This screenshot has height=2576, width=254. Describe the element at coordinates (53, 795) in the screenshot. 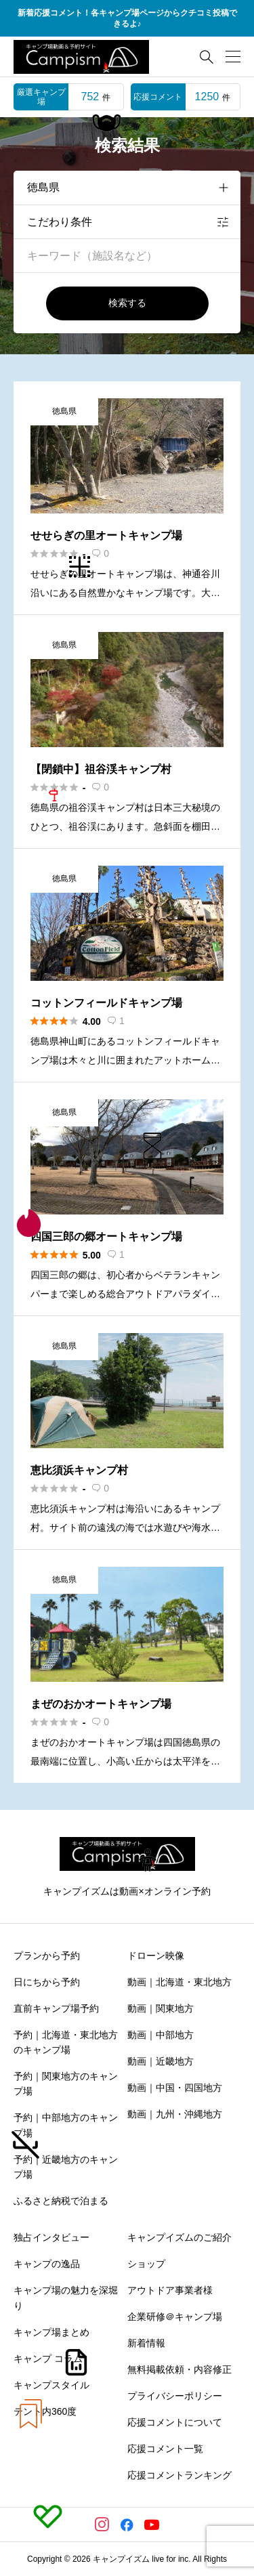

I see `navigate to previous section` at that location.